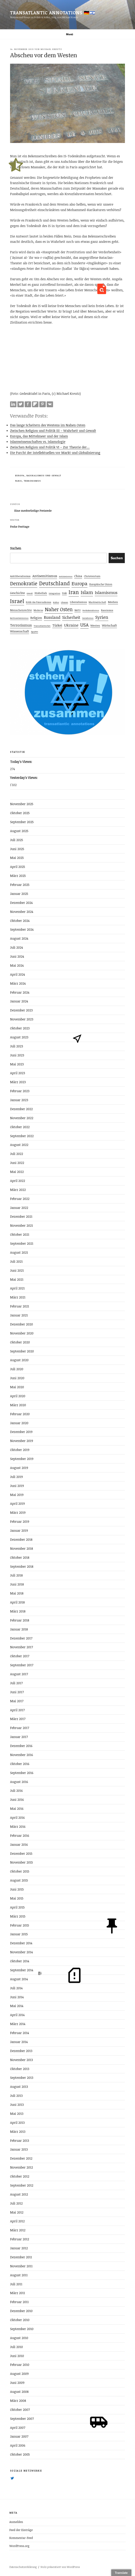 This screenshot has height=2576, width=135. I want to click on view current outdoor temperature, so click(40, 1973).